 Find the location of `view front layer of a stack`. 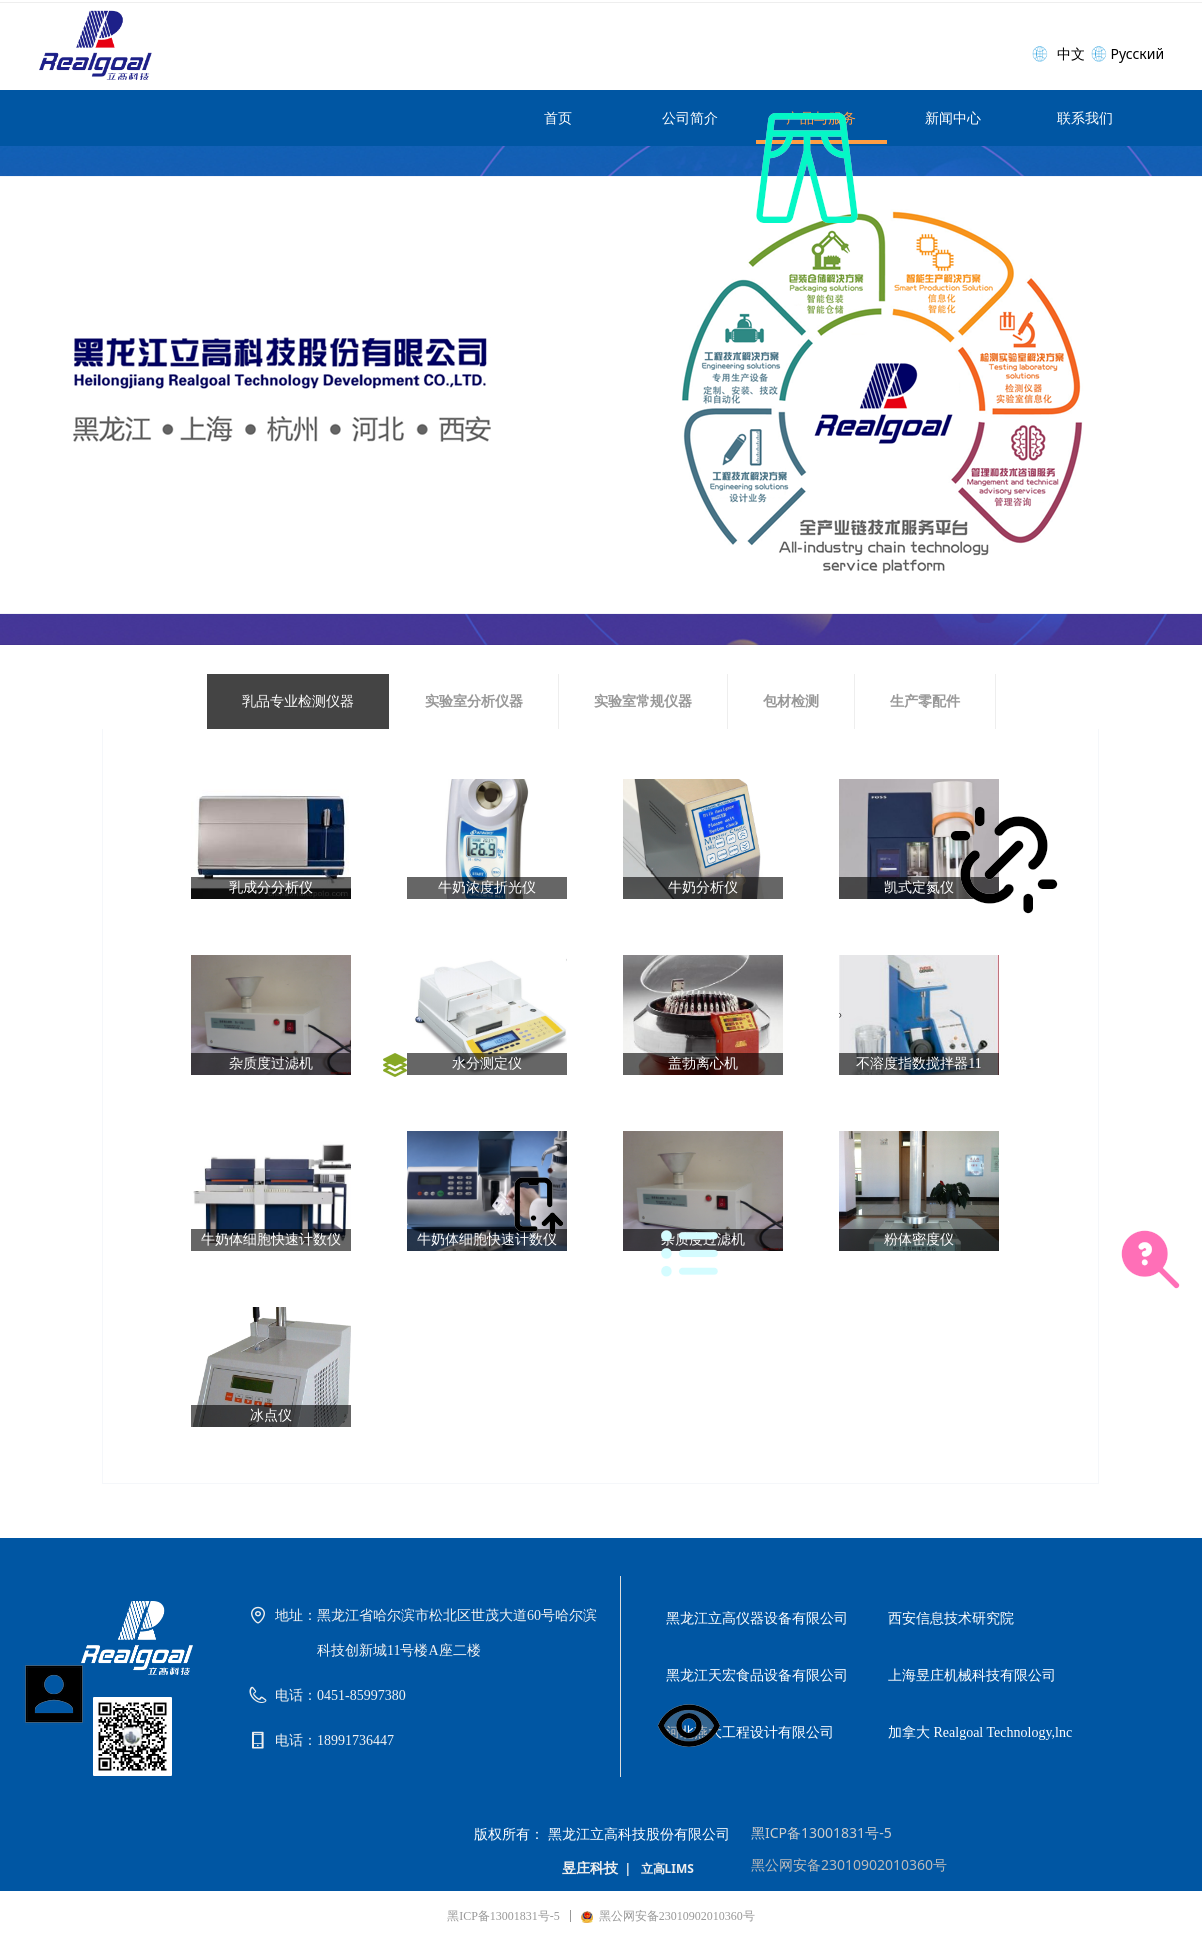

view front layer of a stack is located at coordinates (395, 1065).